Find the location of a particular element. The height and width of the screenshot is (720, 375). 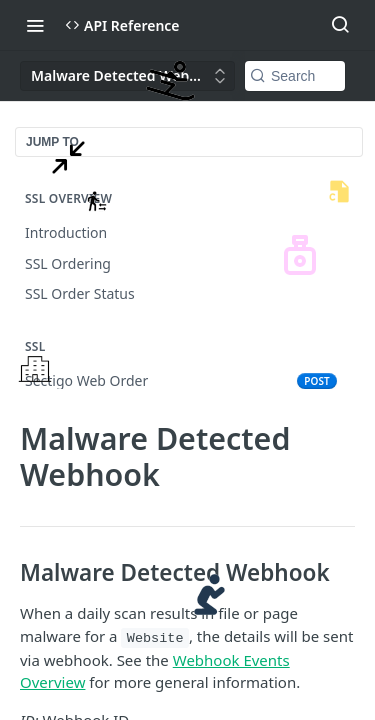

access skiing or winter sports activities is located at coordinates (170, 81).